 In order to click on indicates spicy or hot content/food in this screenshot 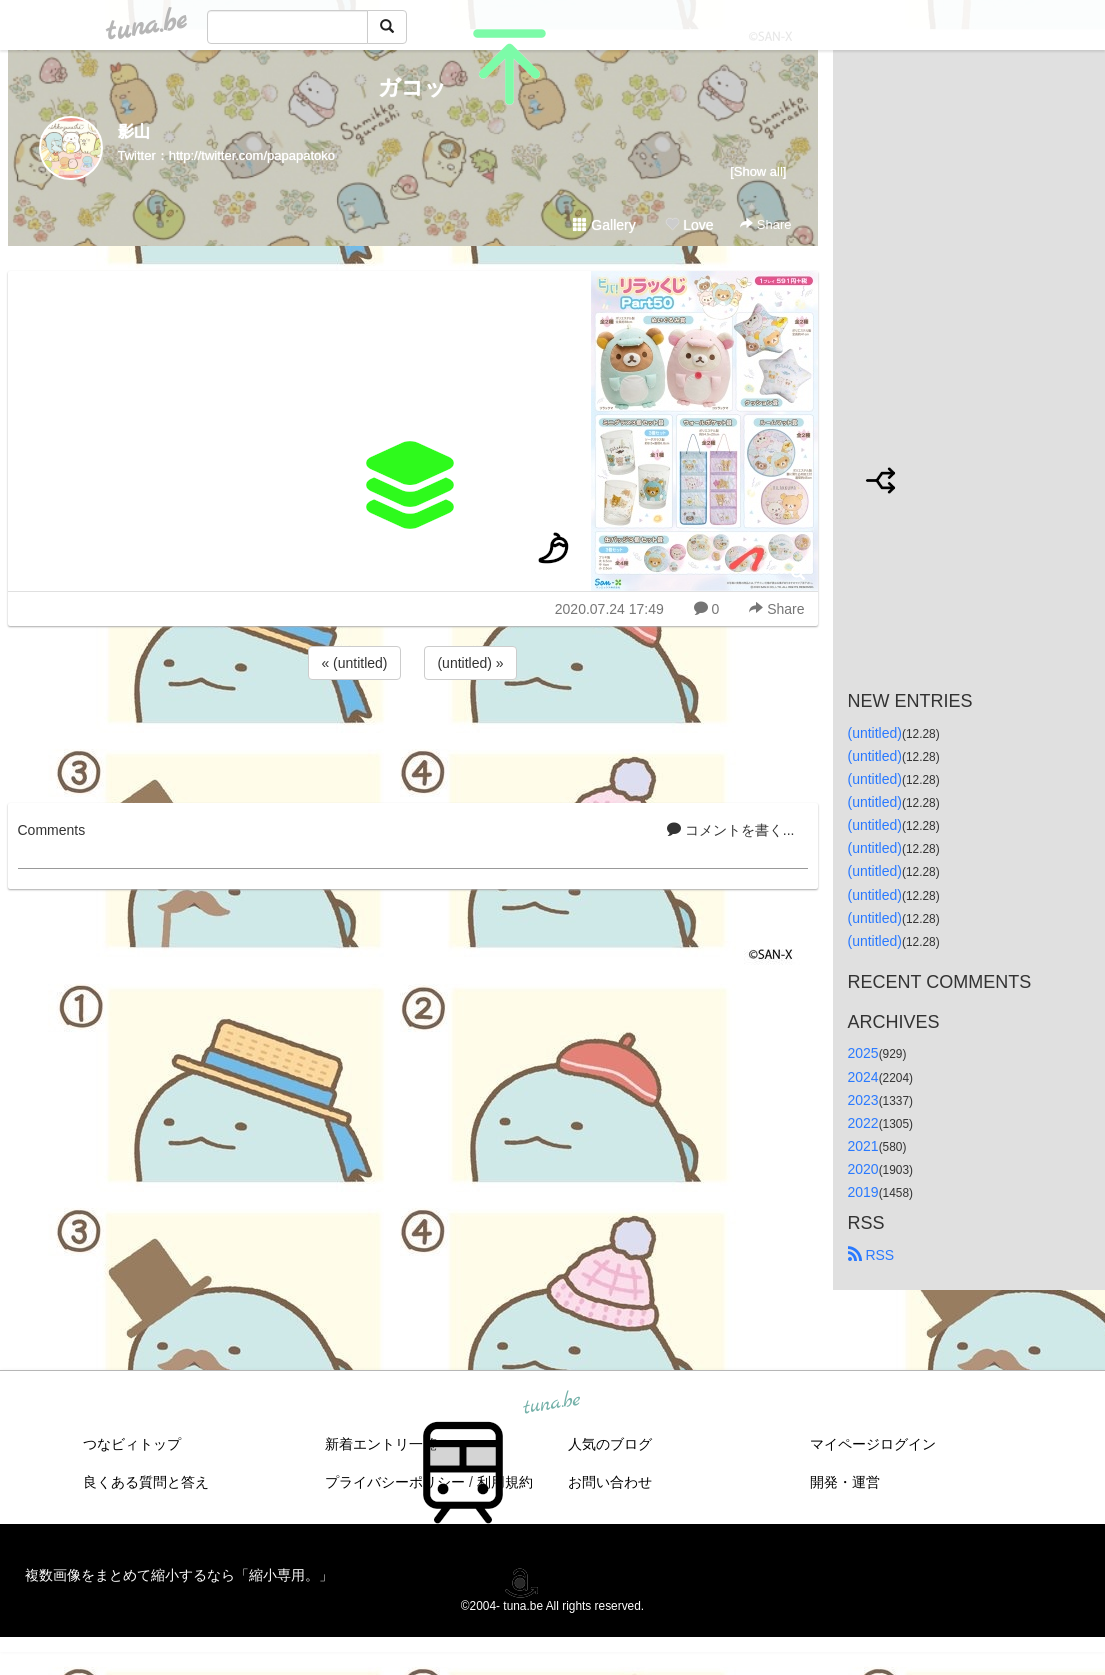, I will do `click(555, 549)`.